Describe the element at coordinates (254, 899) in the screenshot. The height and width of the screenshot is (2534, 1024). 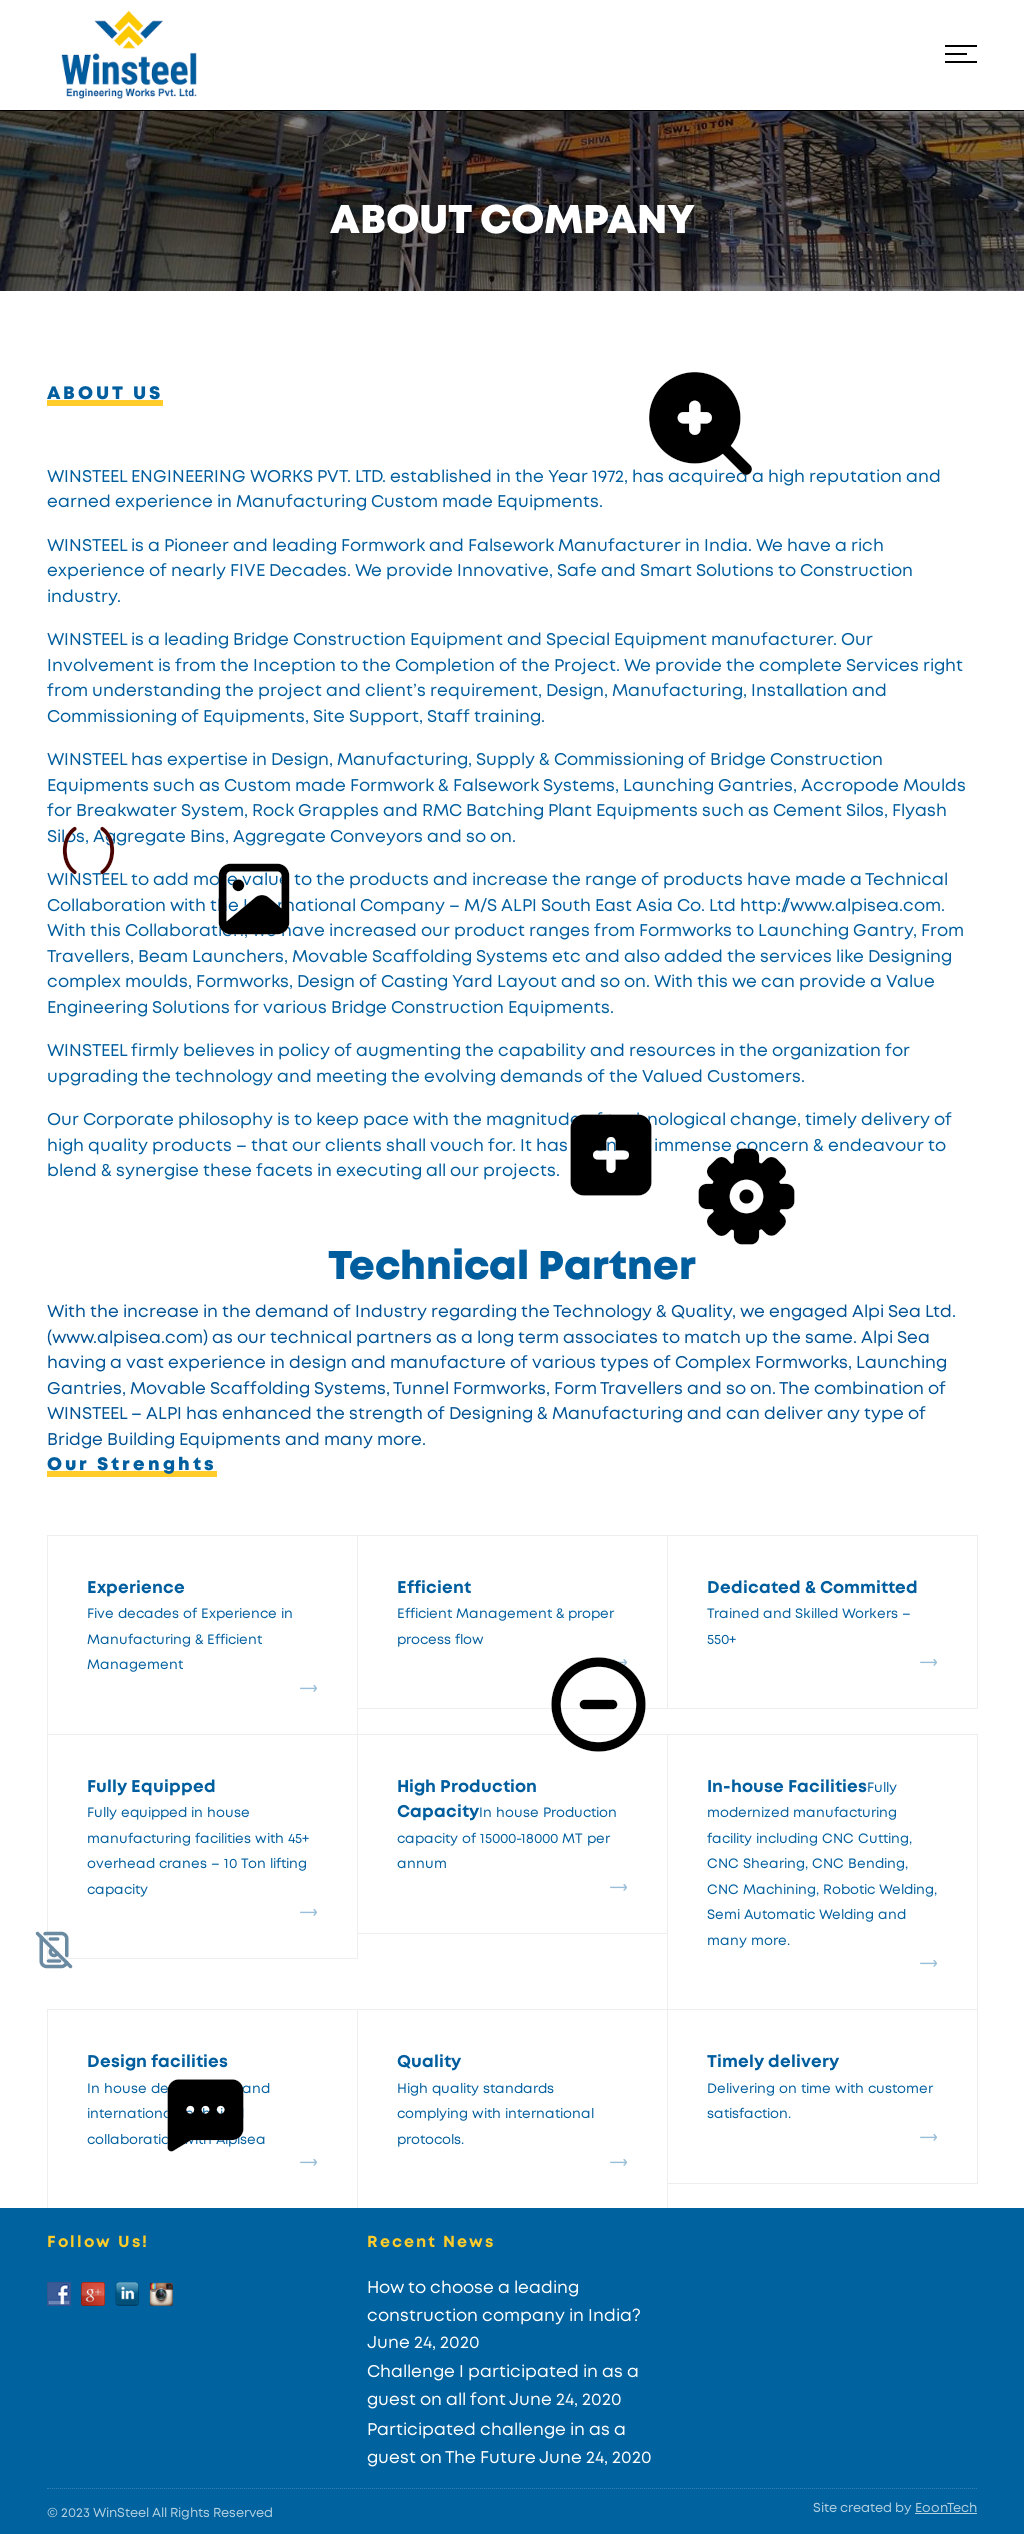
I see `view photos or images` at that location.